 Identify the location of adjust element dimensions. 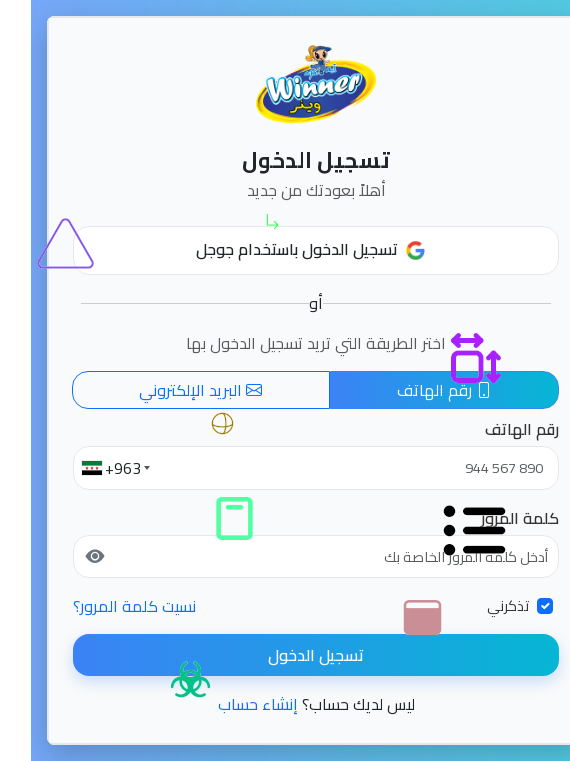
(476, 358).